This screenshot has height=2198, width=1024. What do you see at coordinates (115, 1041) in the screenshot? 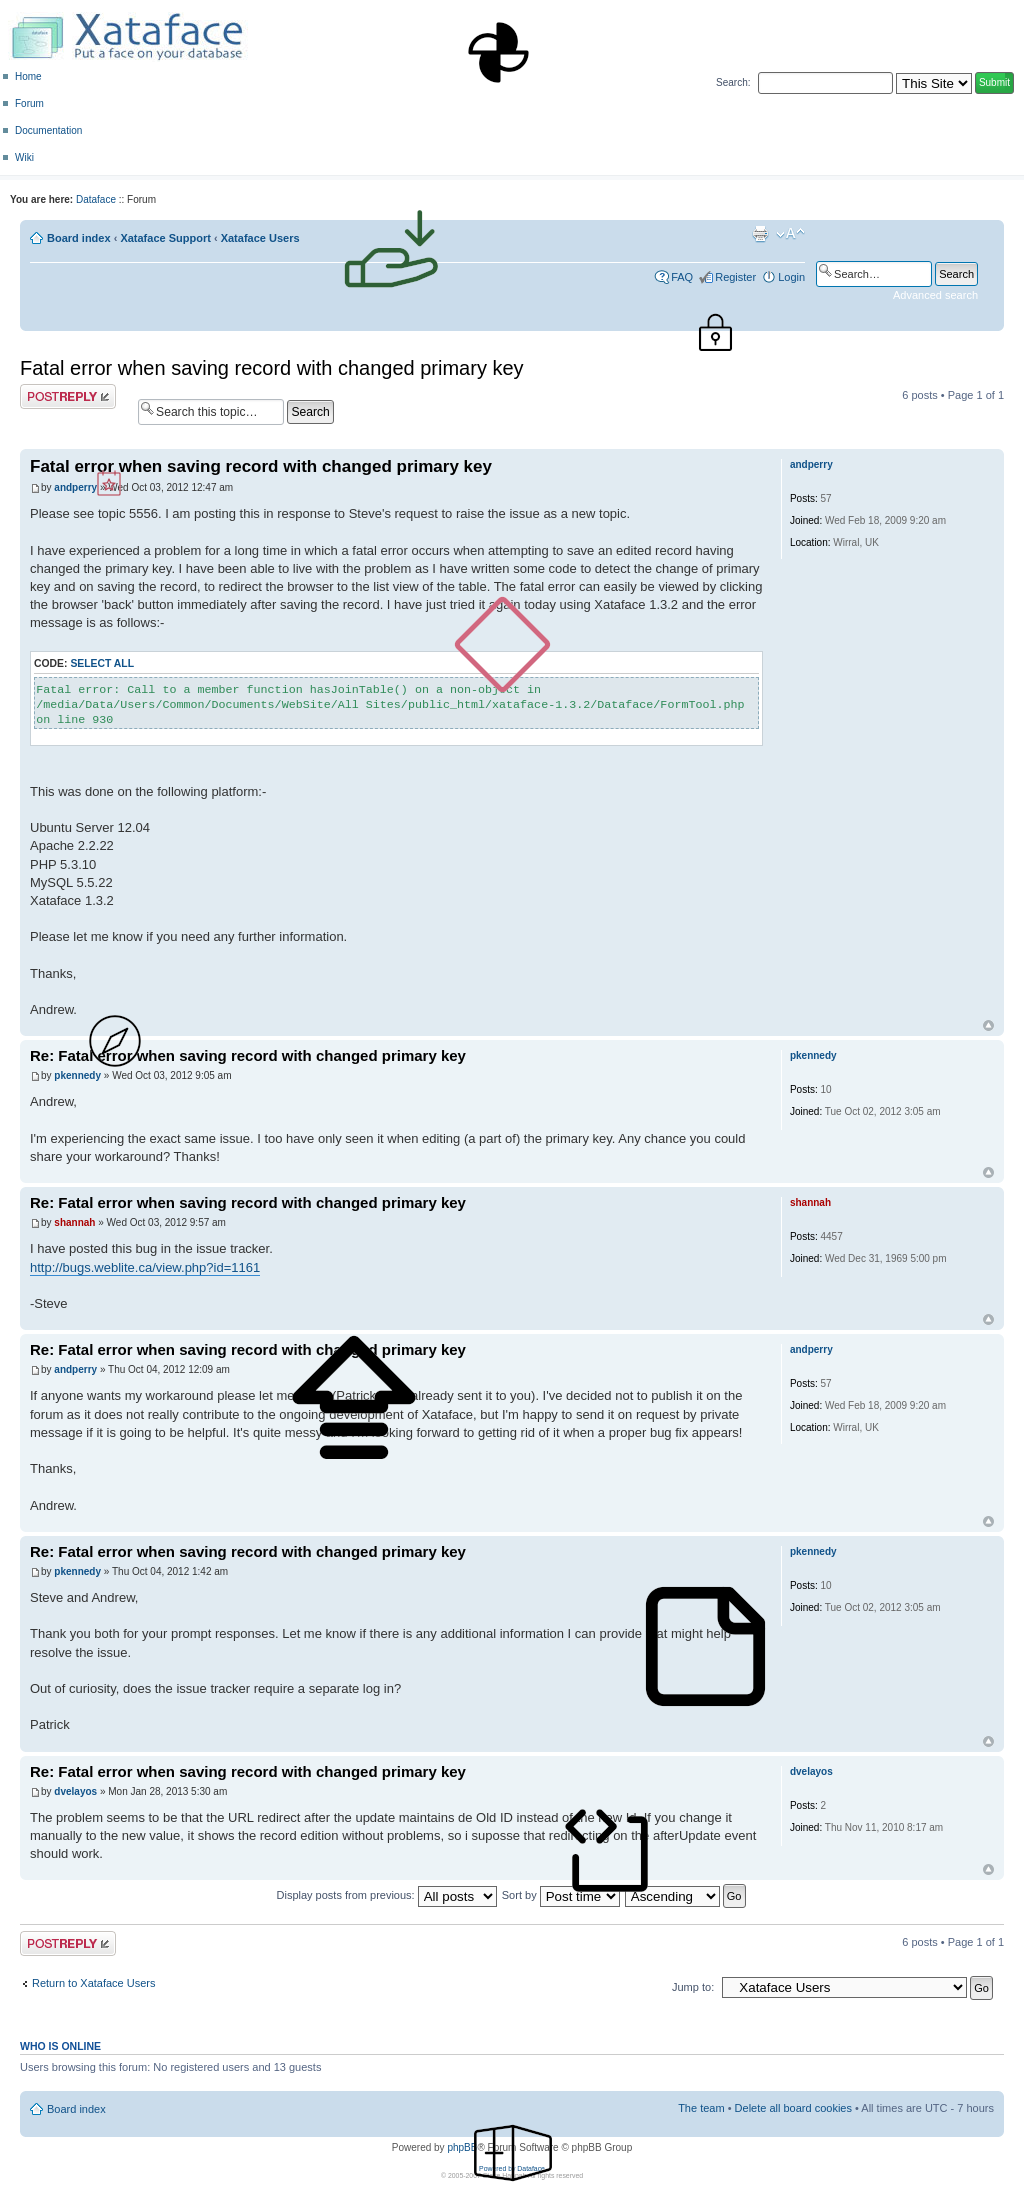
I see `access navigation or directions` at bounding box center [115, 1041].